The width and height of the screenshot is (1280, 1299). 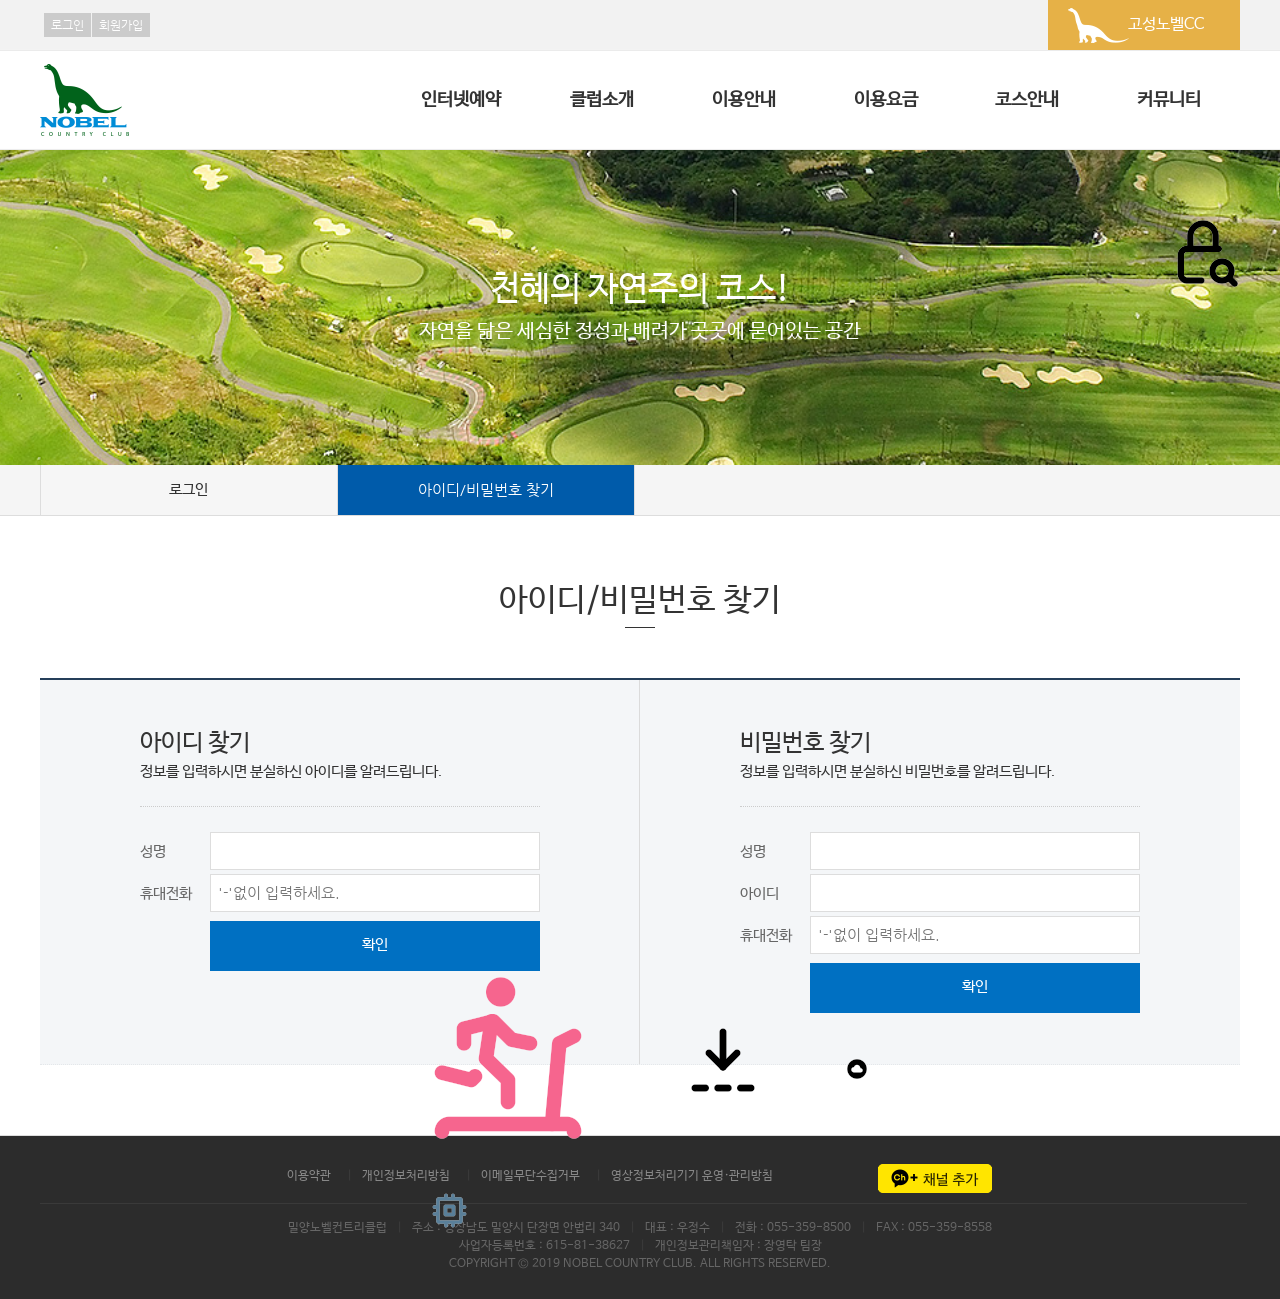 I want to click on download file to a specific location, so click(x=723, y=1060).